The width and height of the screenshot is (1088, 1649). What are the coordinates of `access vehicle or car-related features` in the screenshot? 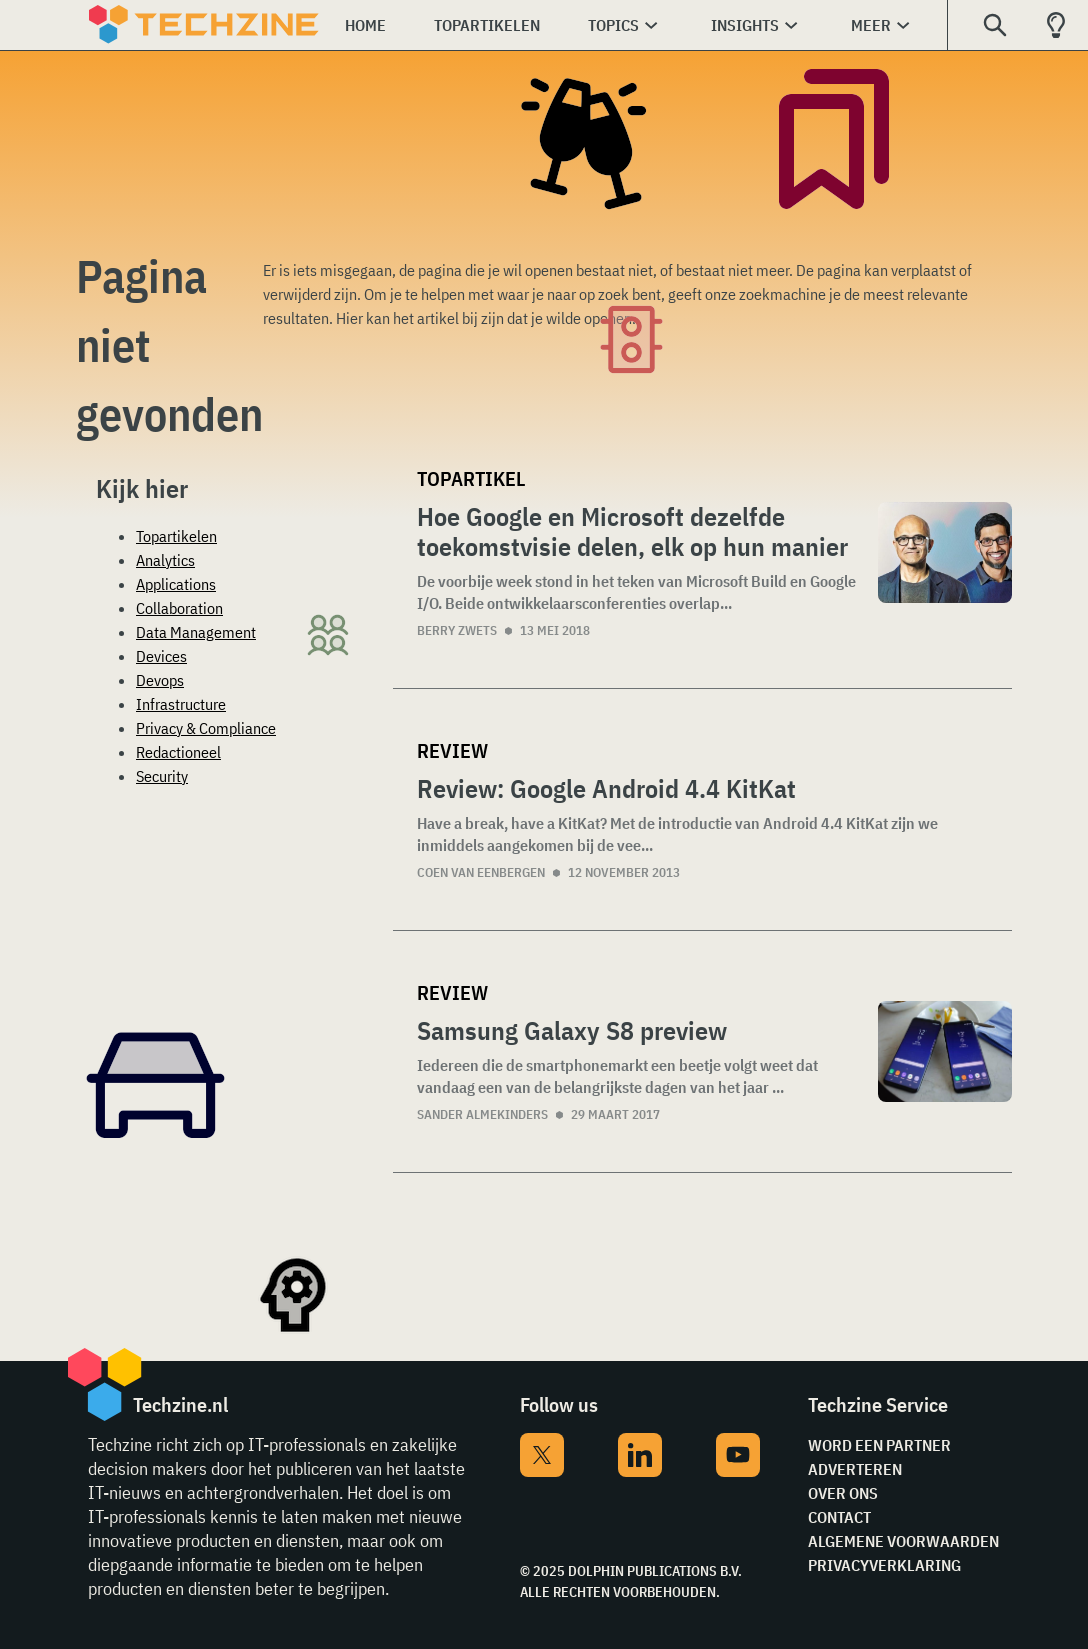 It's located at (155, 1087).